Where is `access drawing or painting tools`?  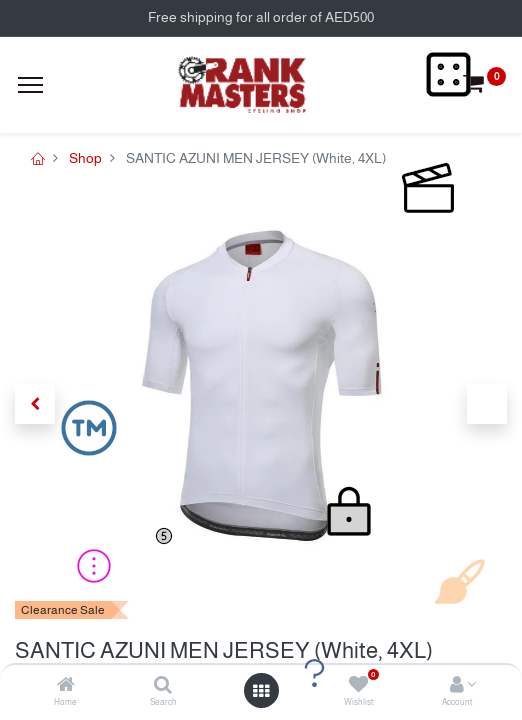
access drawing or painting tools is located at coordinates (461, 582).